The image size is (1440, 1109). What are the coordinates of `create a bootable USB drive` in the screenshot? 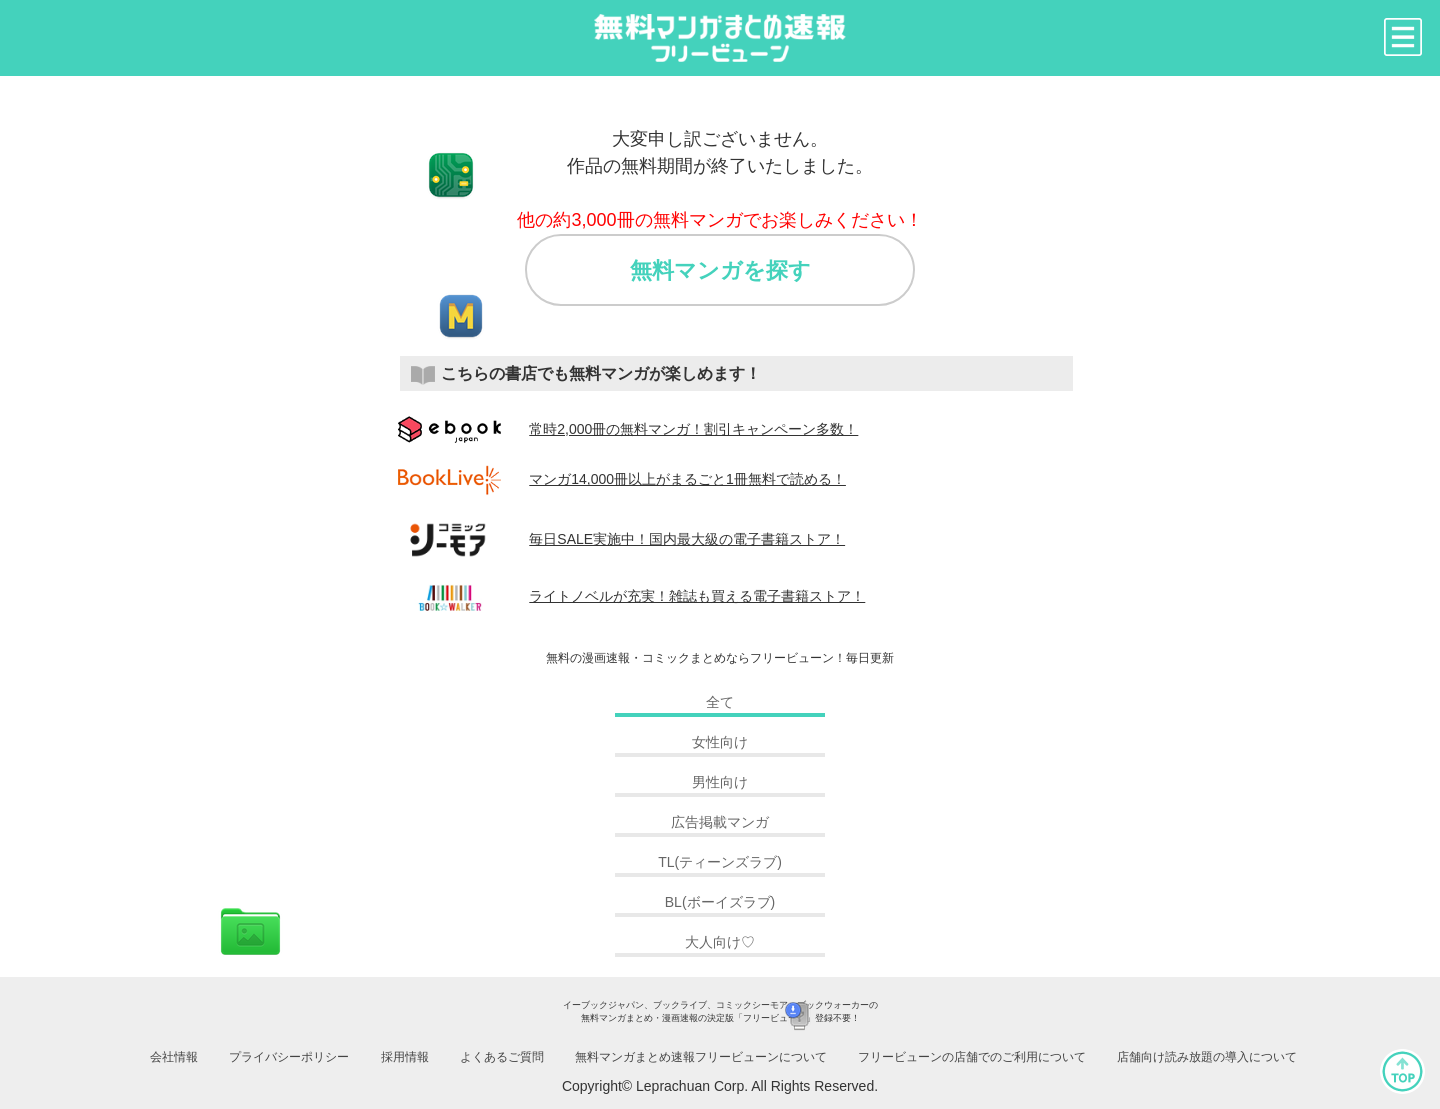 It's located at (799, 1016).